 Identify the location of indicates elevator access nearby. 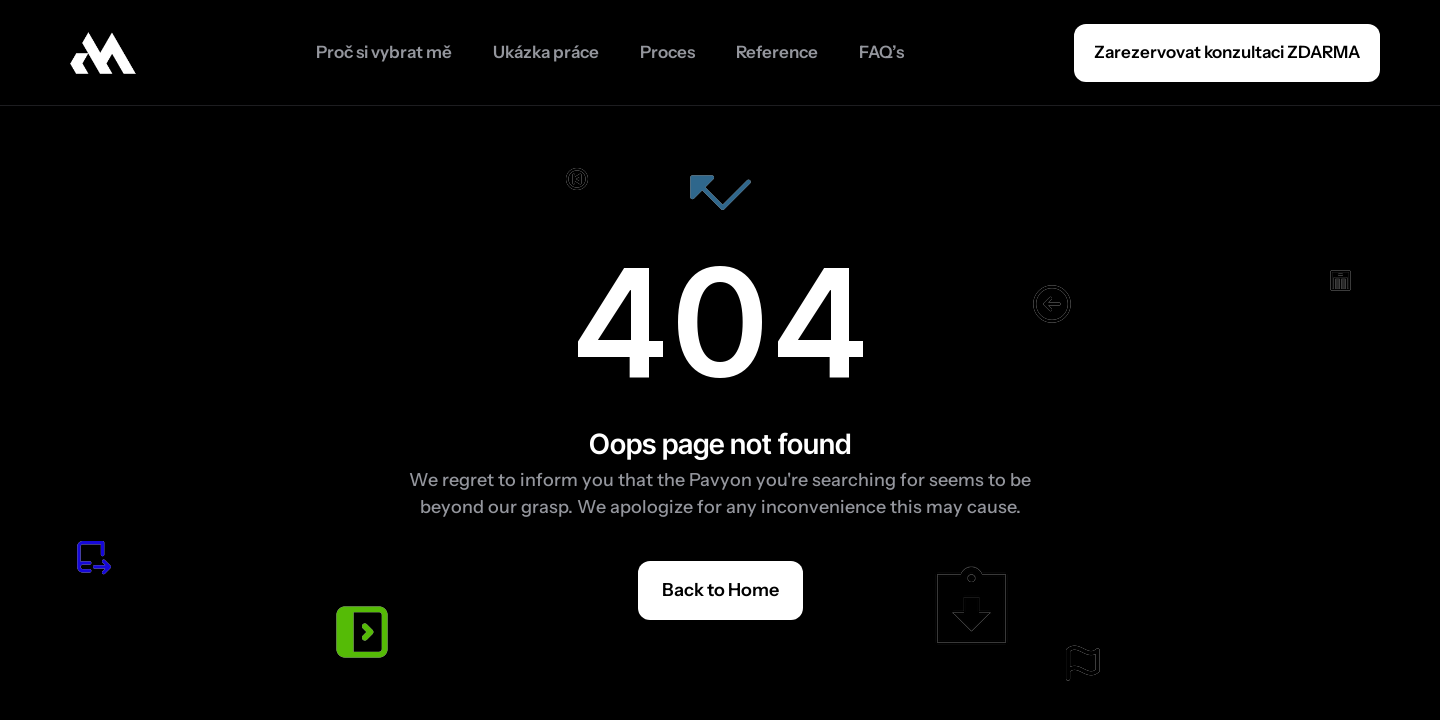
(1340, 280).